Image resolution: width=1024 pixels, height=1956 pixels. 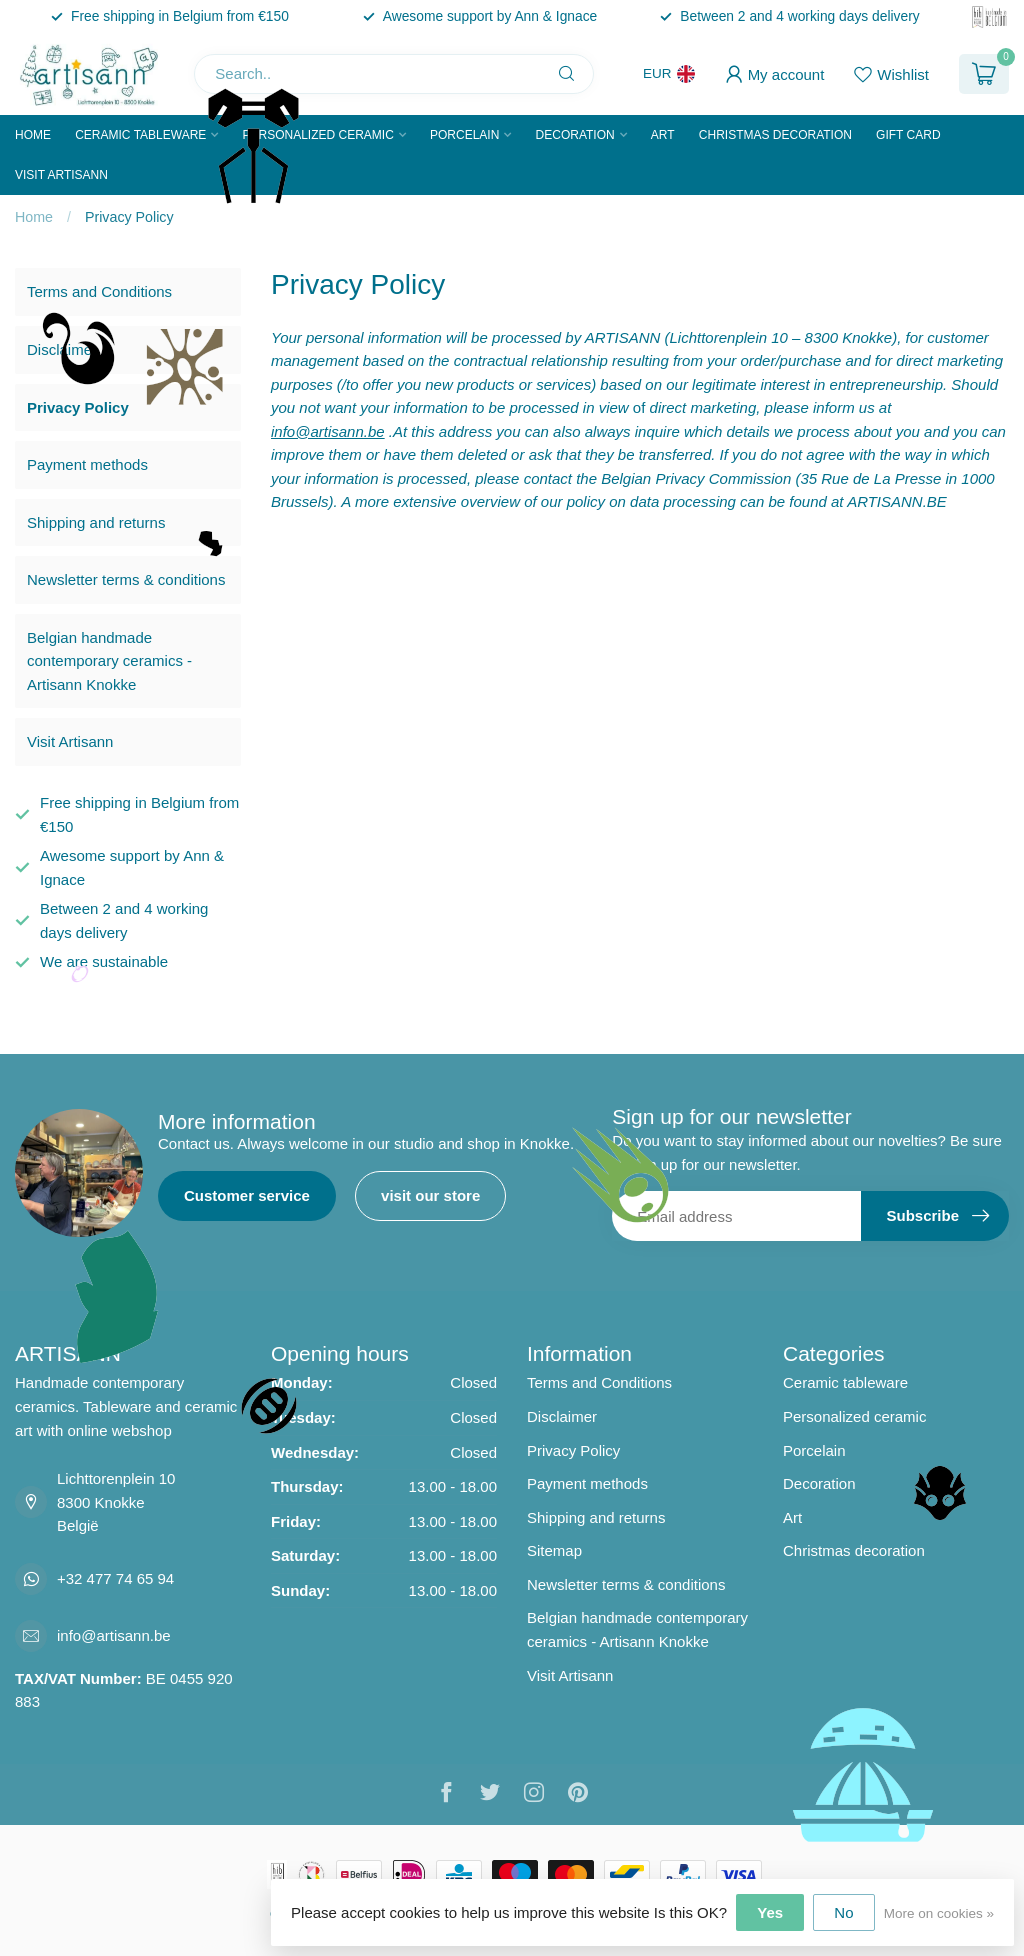 What do you see at coordinates (185, 367) in the screenshot?
I see `trigger a splatter or explosion effect` at bounding box center [185, 367].